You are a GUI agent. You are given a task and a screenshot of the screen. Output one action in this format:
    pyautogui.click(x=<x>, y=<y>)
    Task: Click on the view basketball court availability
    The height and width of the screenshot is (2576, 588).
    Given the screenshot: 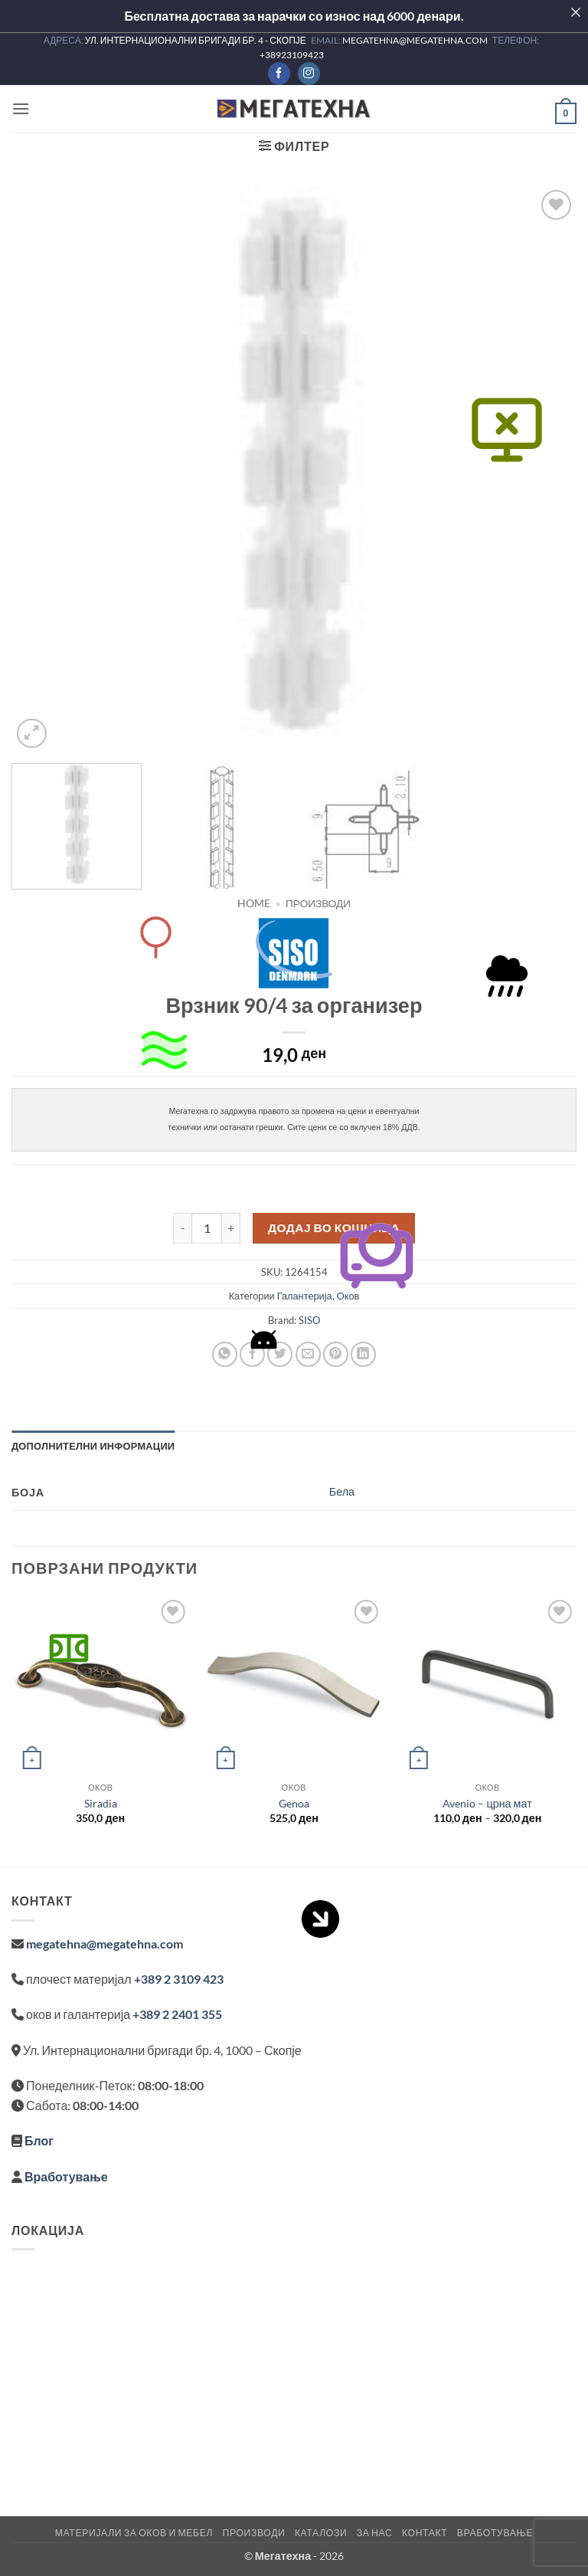 What is the action you would take?
    pyautogui.click(x=69, y=1648)
    